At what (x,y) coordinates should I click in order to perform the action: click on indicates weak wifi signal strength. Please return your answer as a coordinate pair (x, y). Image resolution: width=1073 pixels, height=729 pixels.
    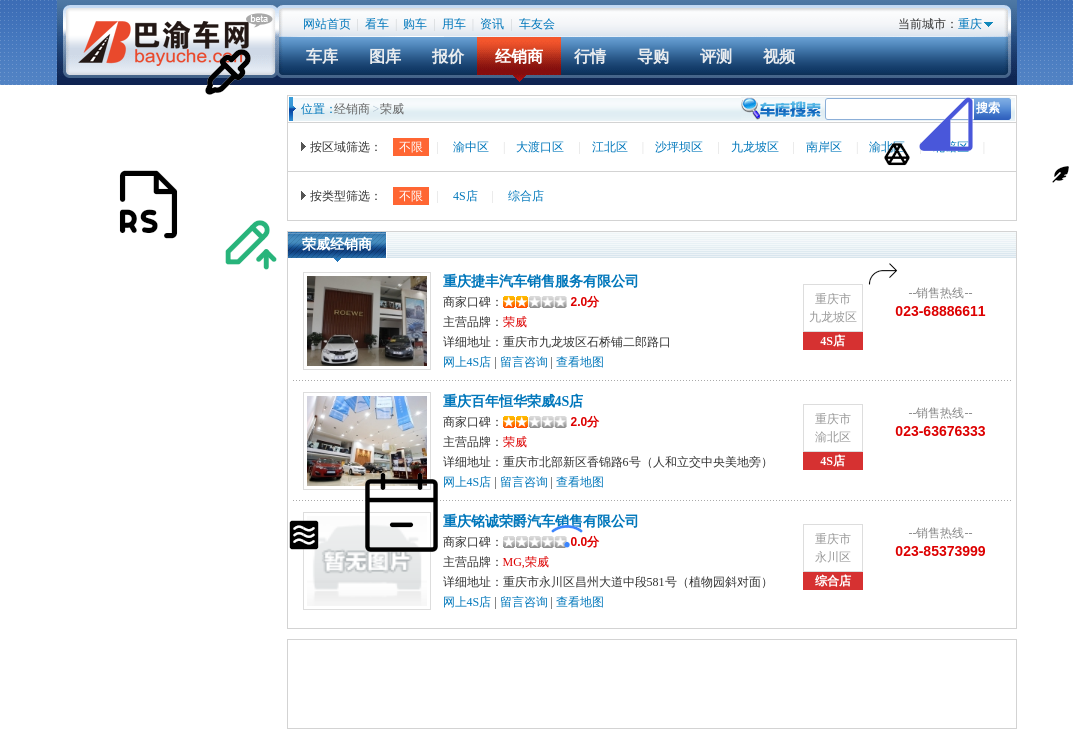
    Looking at the image, I should click on (567, 518).